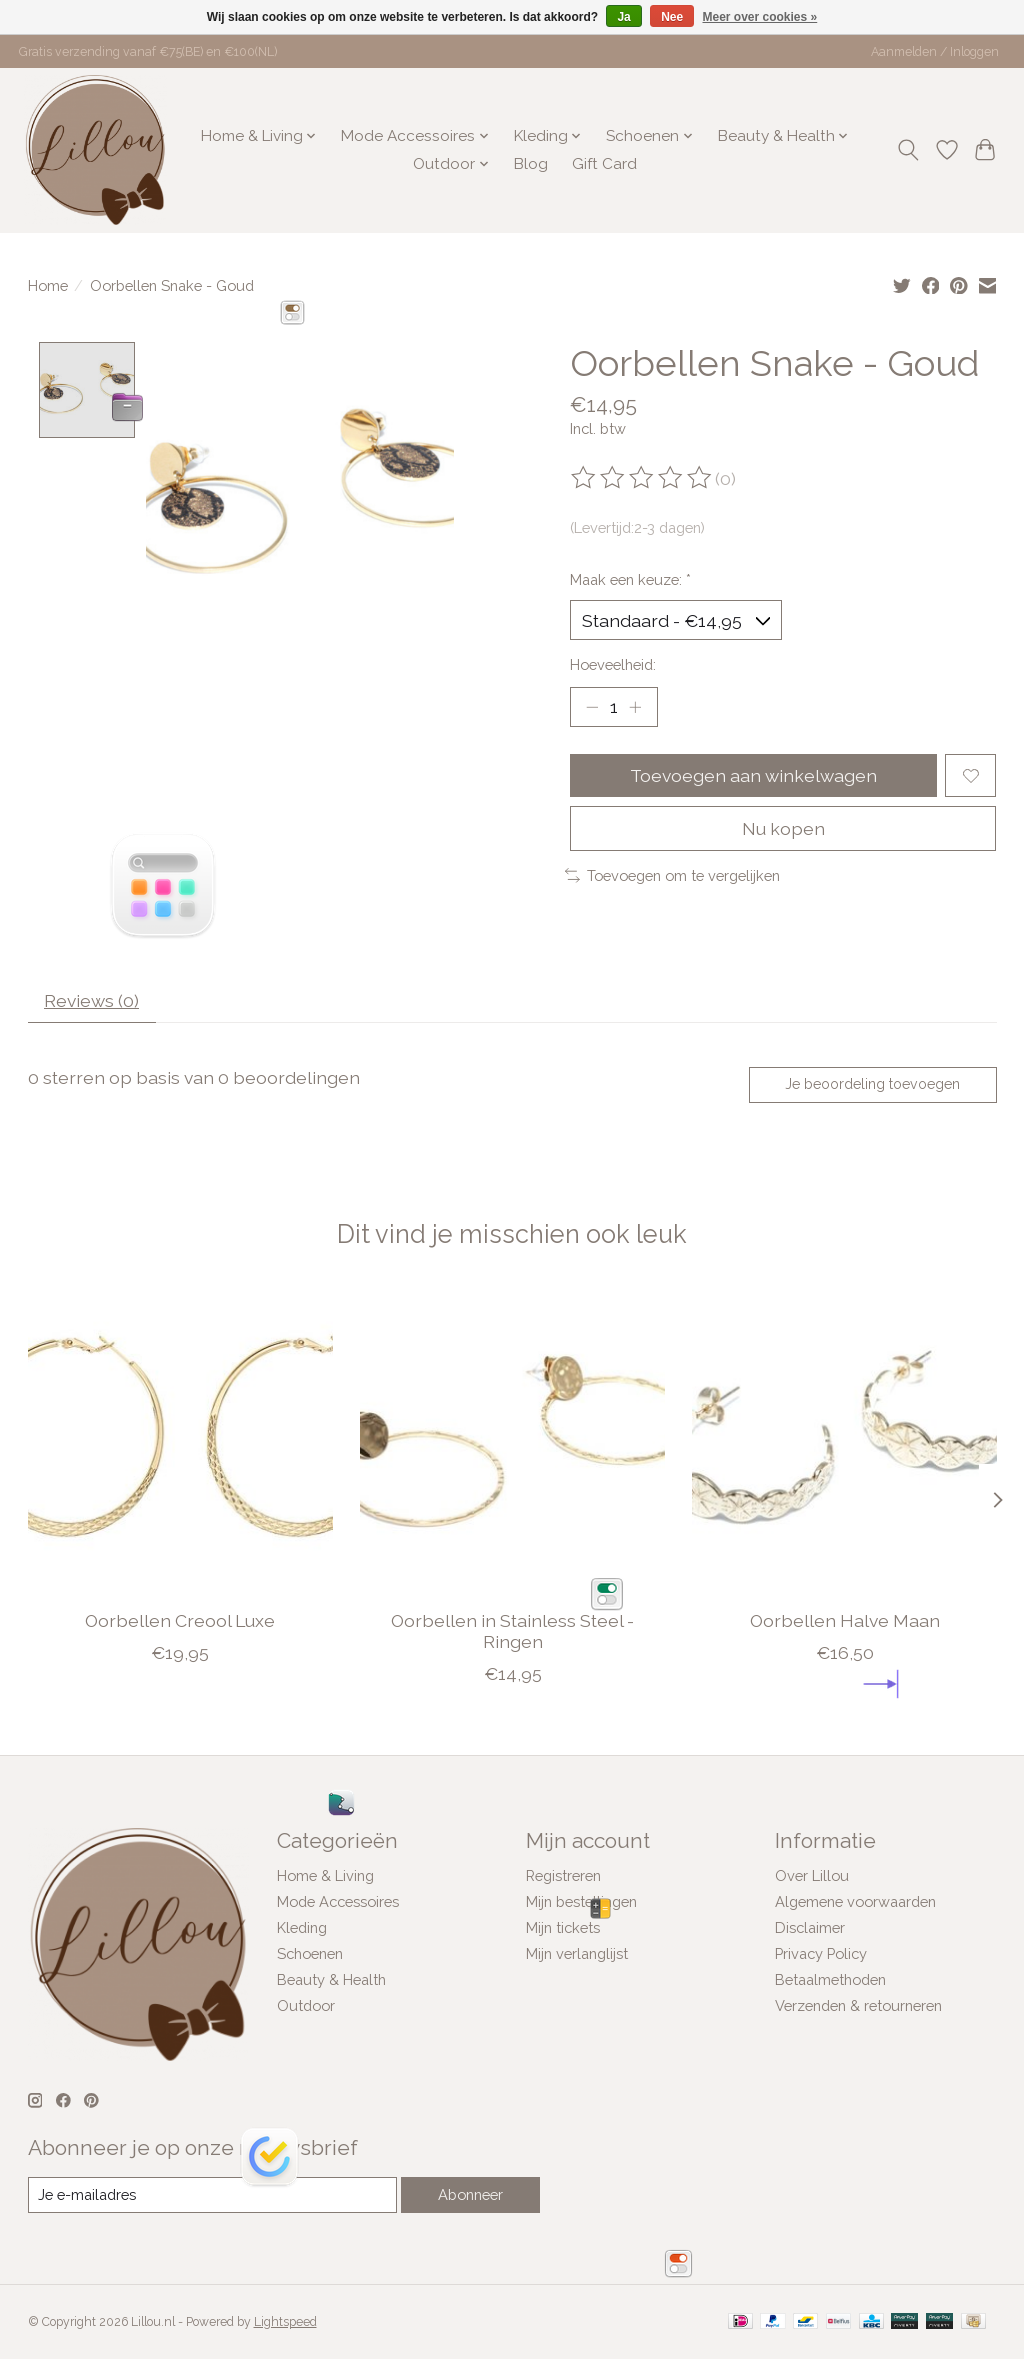 The width and height of the screenshot is (1024, 2359). I want to click on skip to the last item in a list or queue, so click(881, 1684).